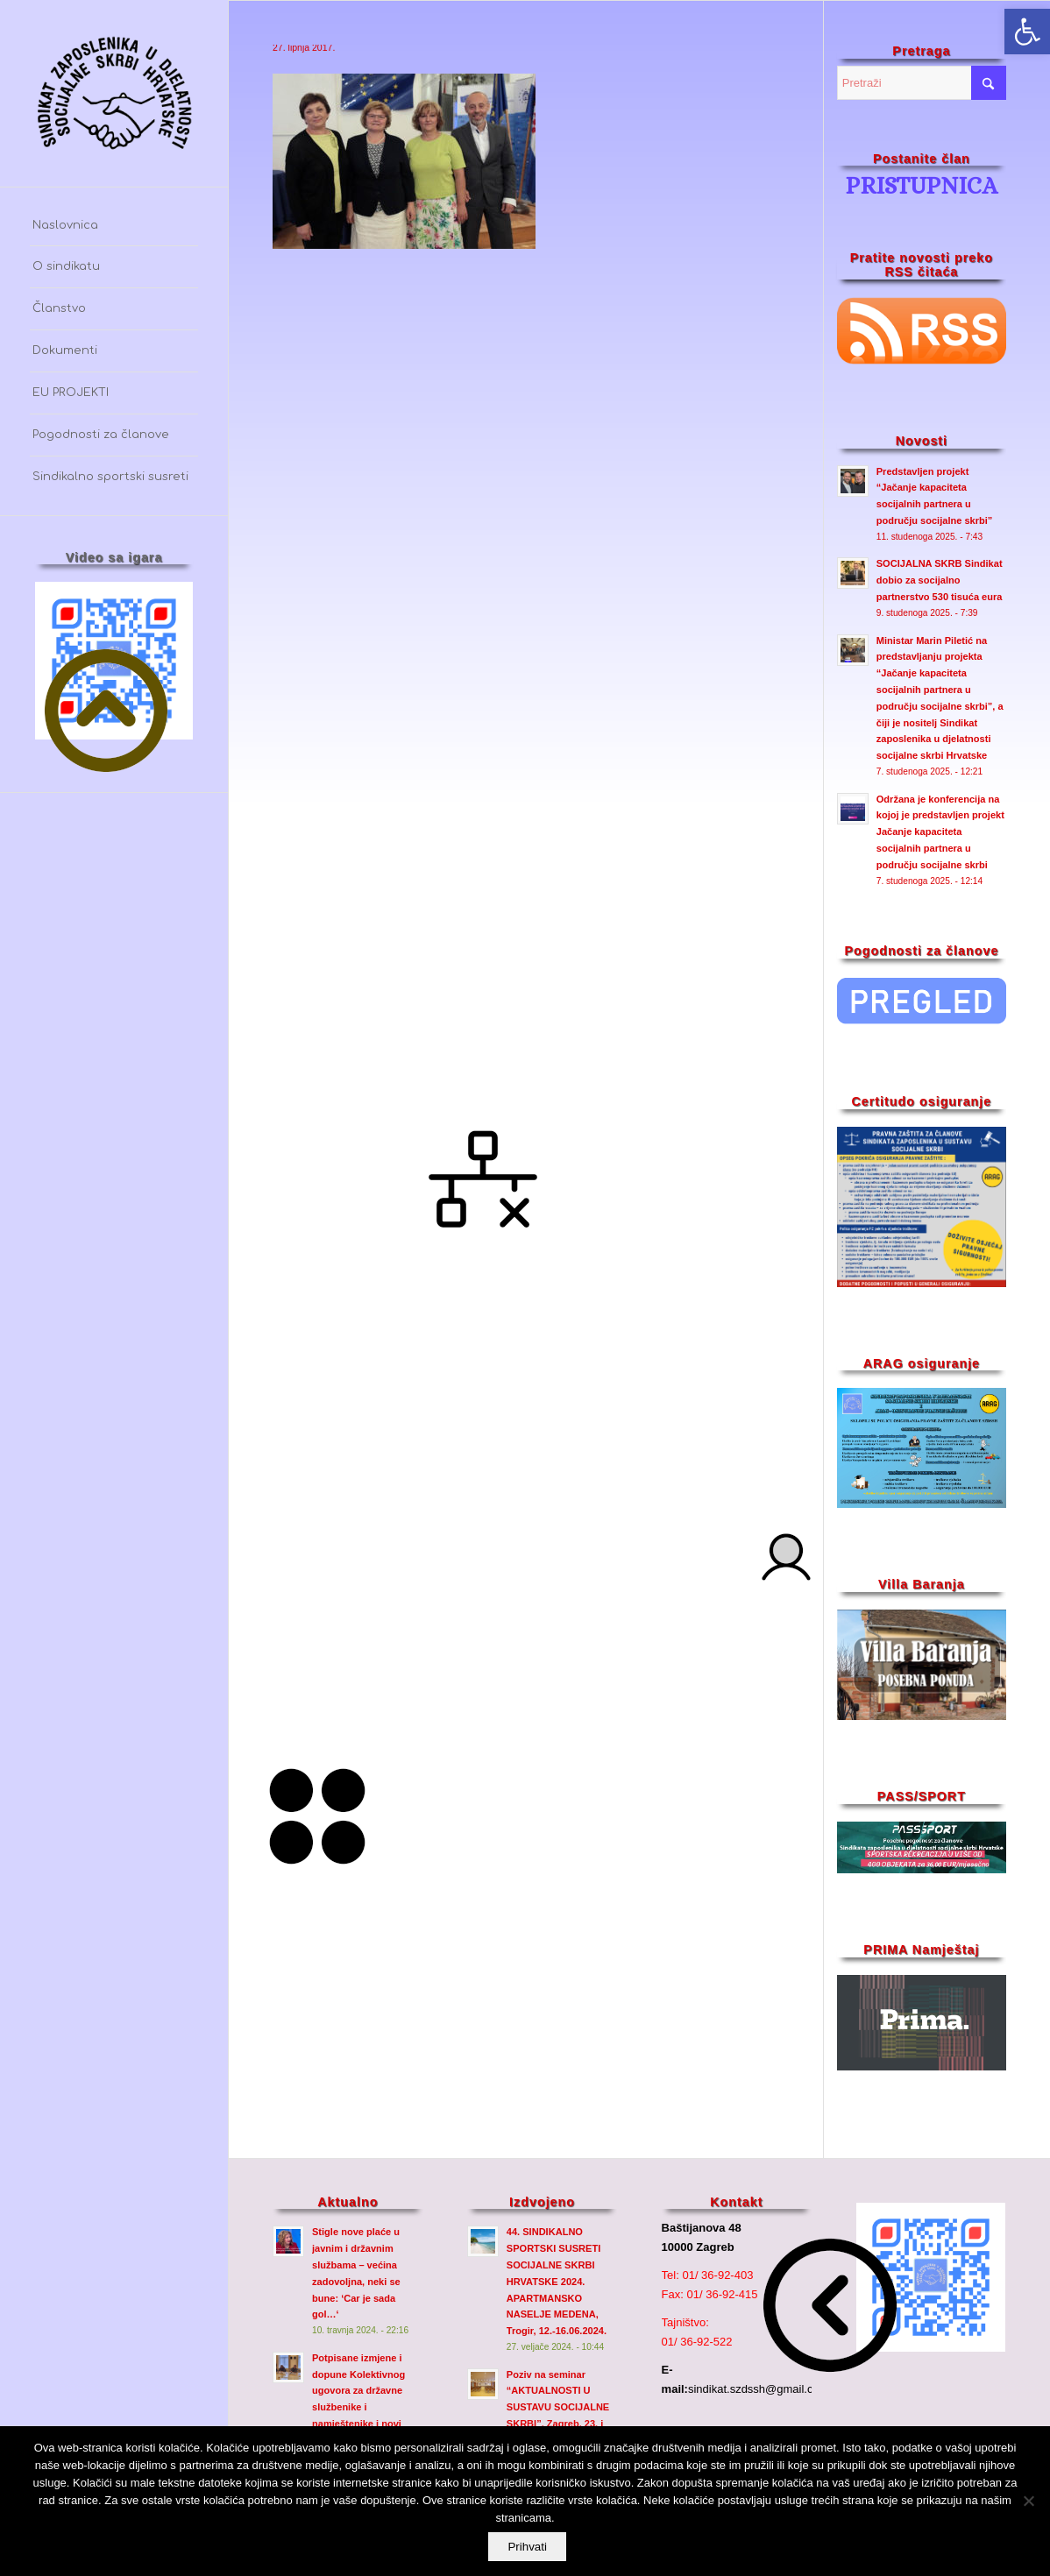 The image size is (1050, 2576). I want to click on go back to the previous screen, so click(830, 2305).